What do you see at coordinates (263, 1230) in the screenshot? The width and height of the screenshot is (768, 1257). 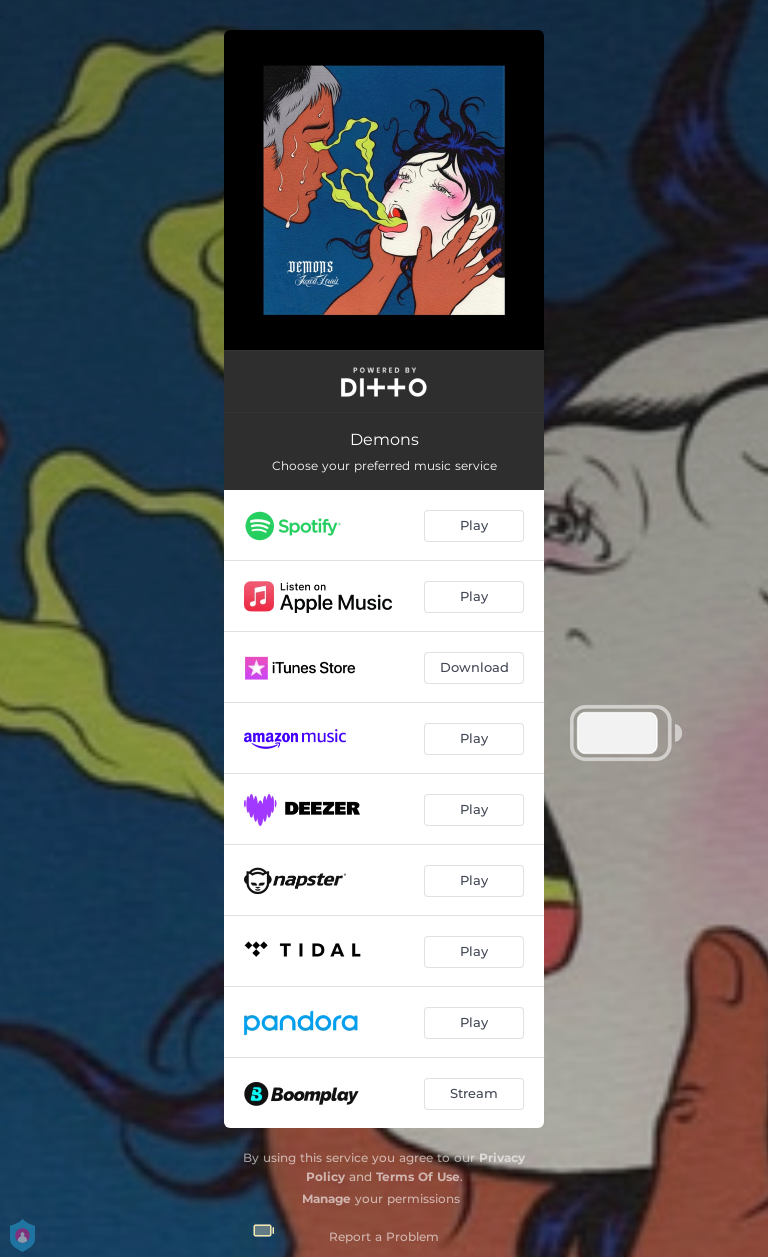 I see `indicates battery is empty or depleted` at bounding box center [263, 1230].